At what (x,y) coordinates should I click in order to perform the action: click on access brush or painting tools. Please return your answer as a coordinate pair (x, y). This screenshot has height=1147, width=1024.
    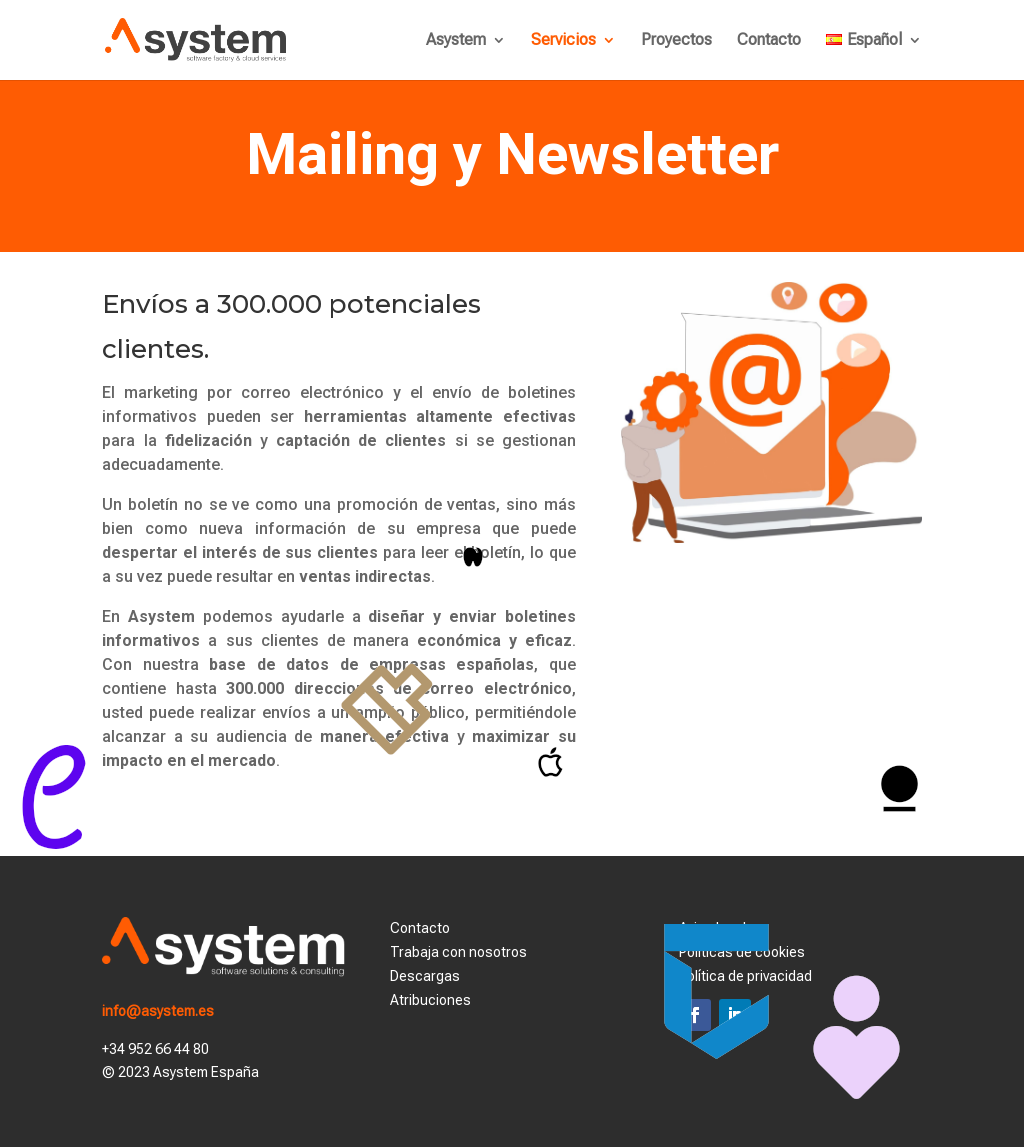
    Looking at the image, I should click on (389, 706).